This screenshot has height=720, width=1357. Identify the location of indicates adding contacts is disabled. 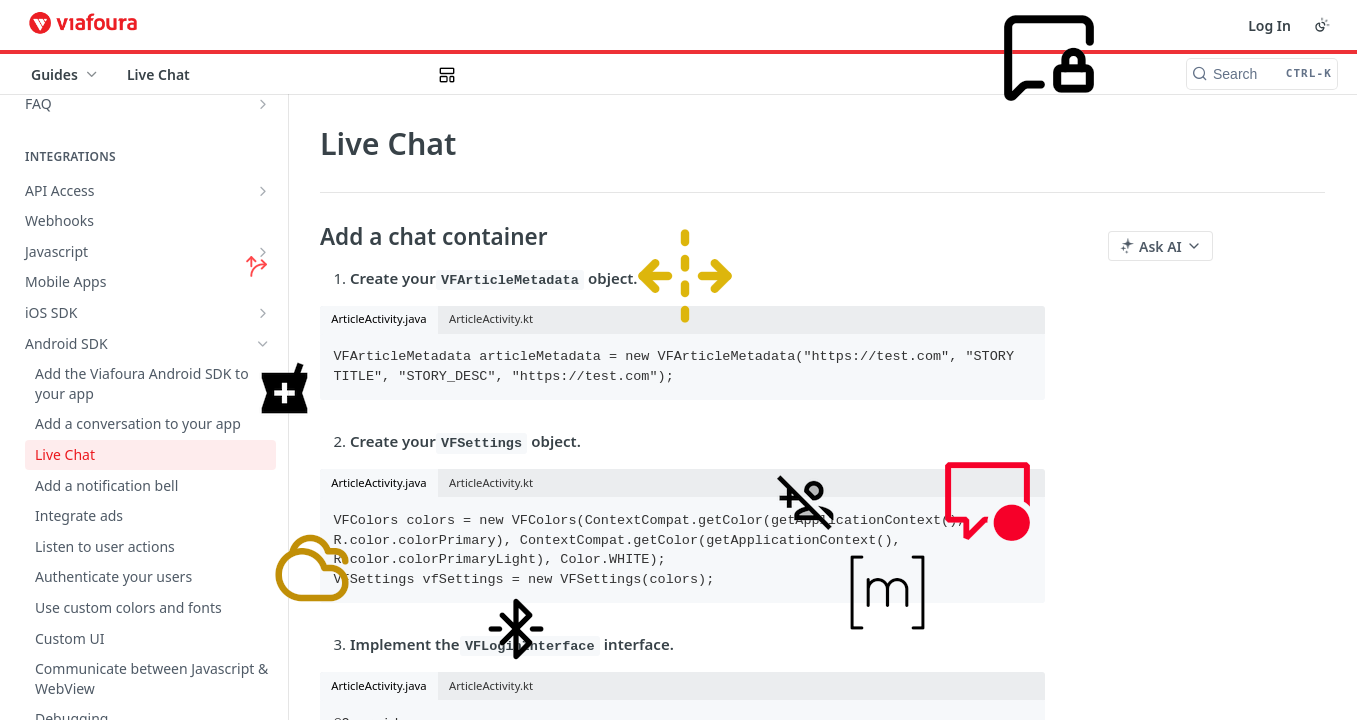
(806, 500).